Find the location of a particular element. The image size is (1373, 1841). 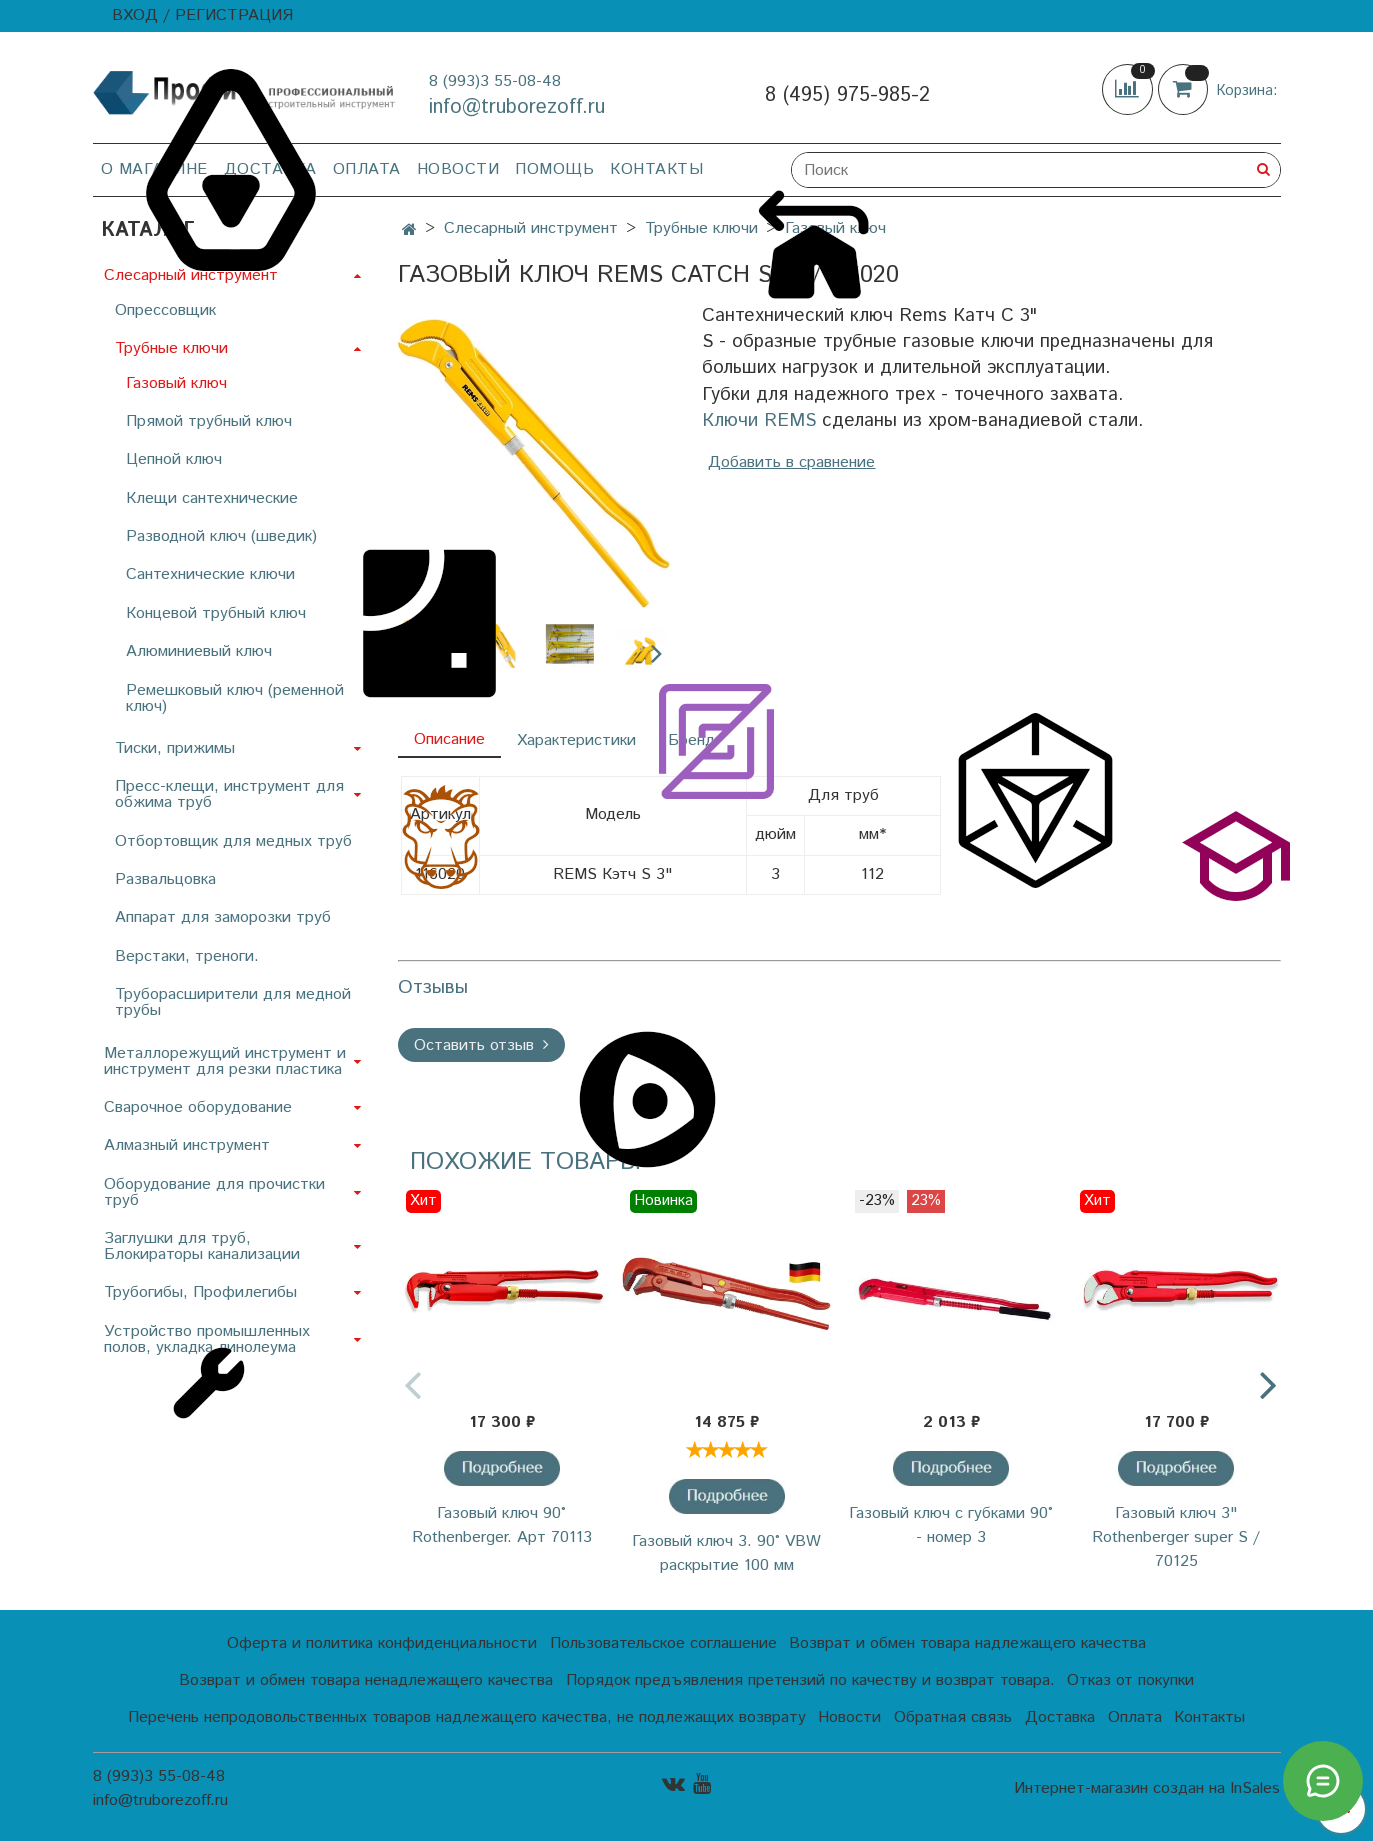

open zed code editor is located at coordinates (716, 741).